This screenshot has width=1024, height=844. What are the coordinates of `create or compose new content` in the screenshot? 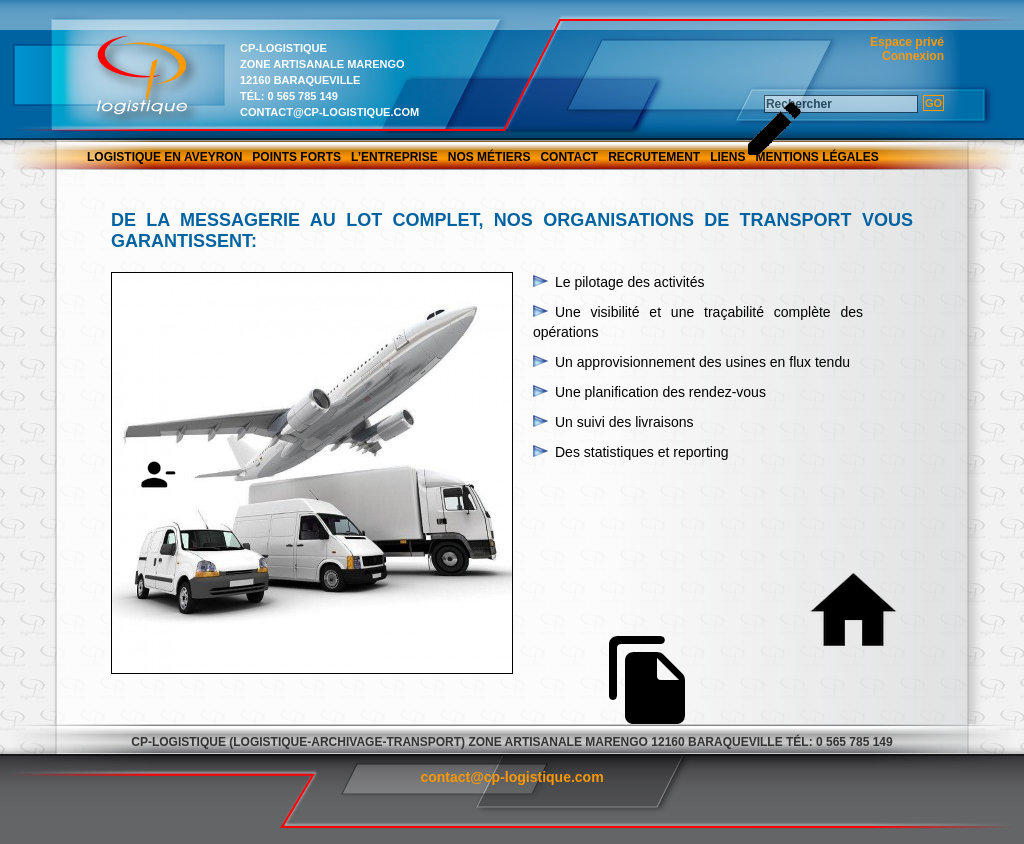 It's located at (774, 128).